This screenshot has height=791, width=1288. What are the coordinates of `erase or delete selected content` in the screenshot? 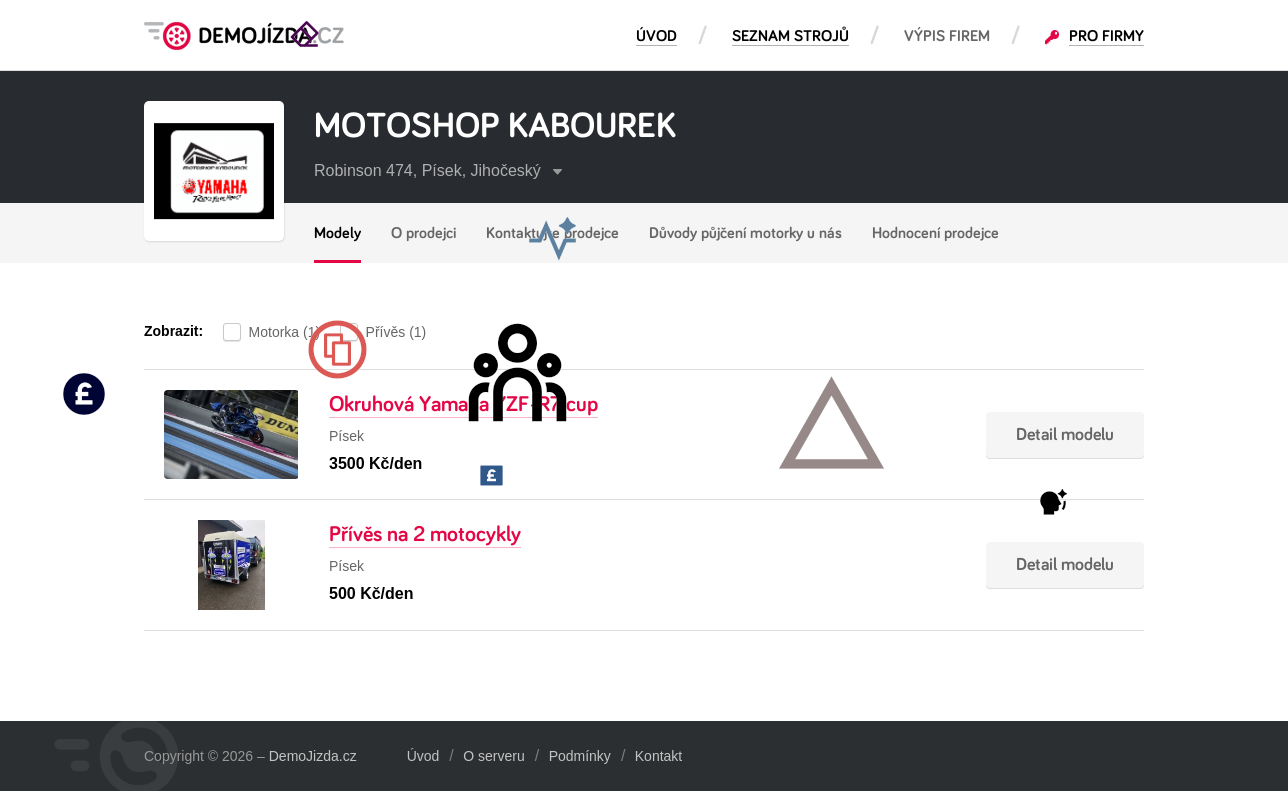 It's located at (305, 34).